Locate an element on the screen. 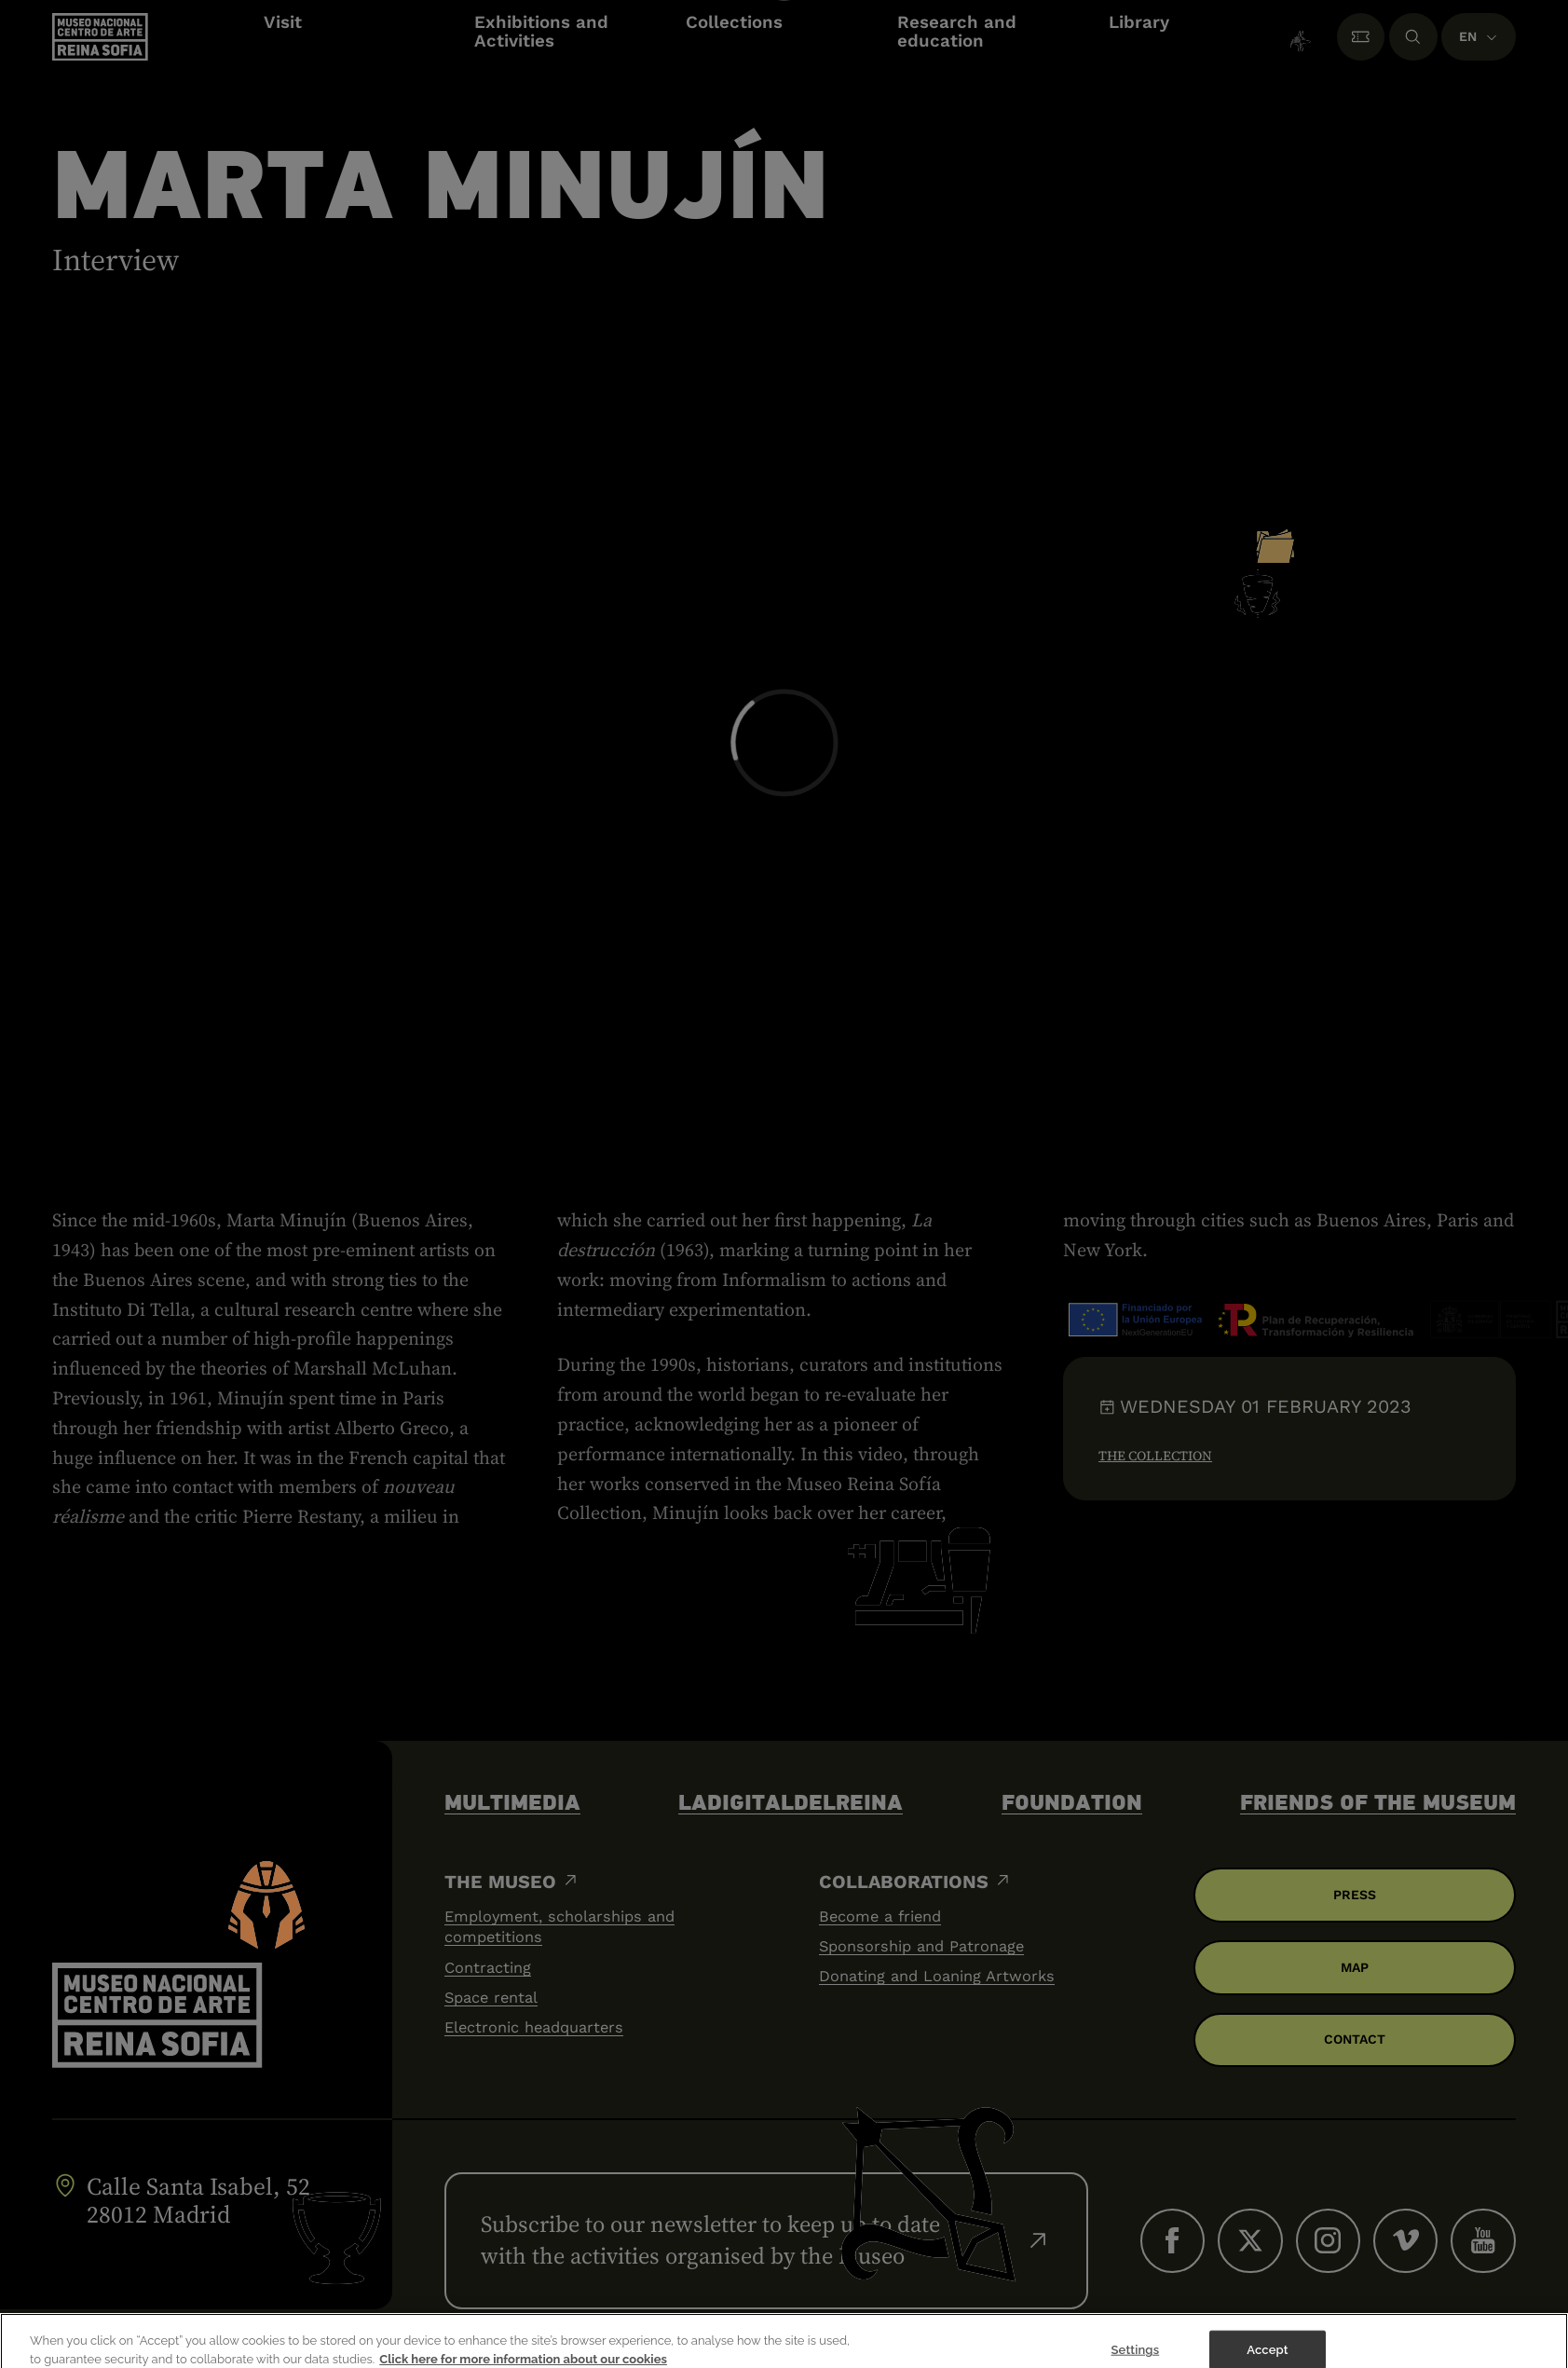 This screenshot has width=1568, height=2368. select bow and arrow weapon is located at coordinates (928, 2194).